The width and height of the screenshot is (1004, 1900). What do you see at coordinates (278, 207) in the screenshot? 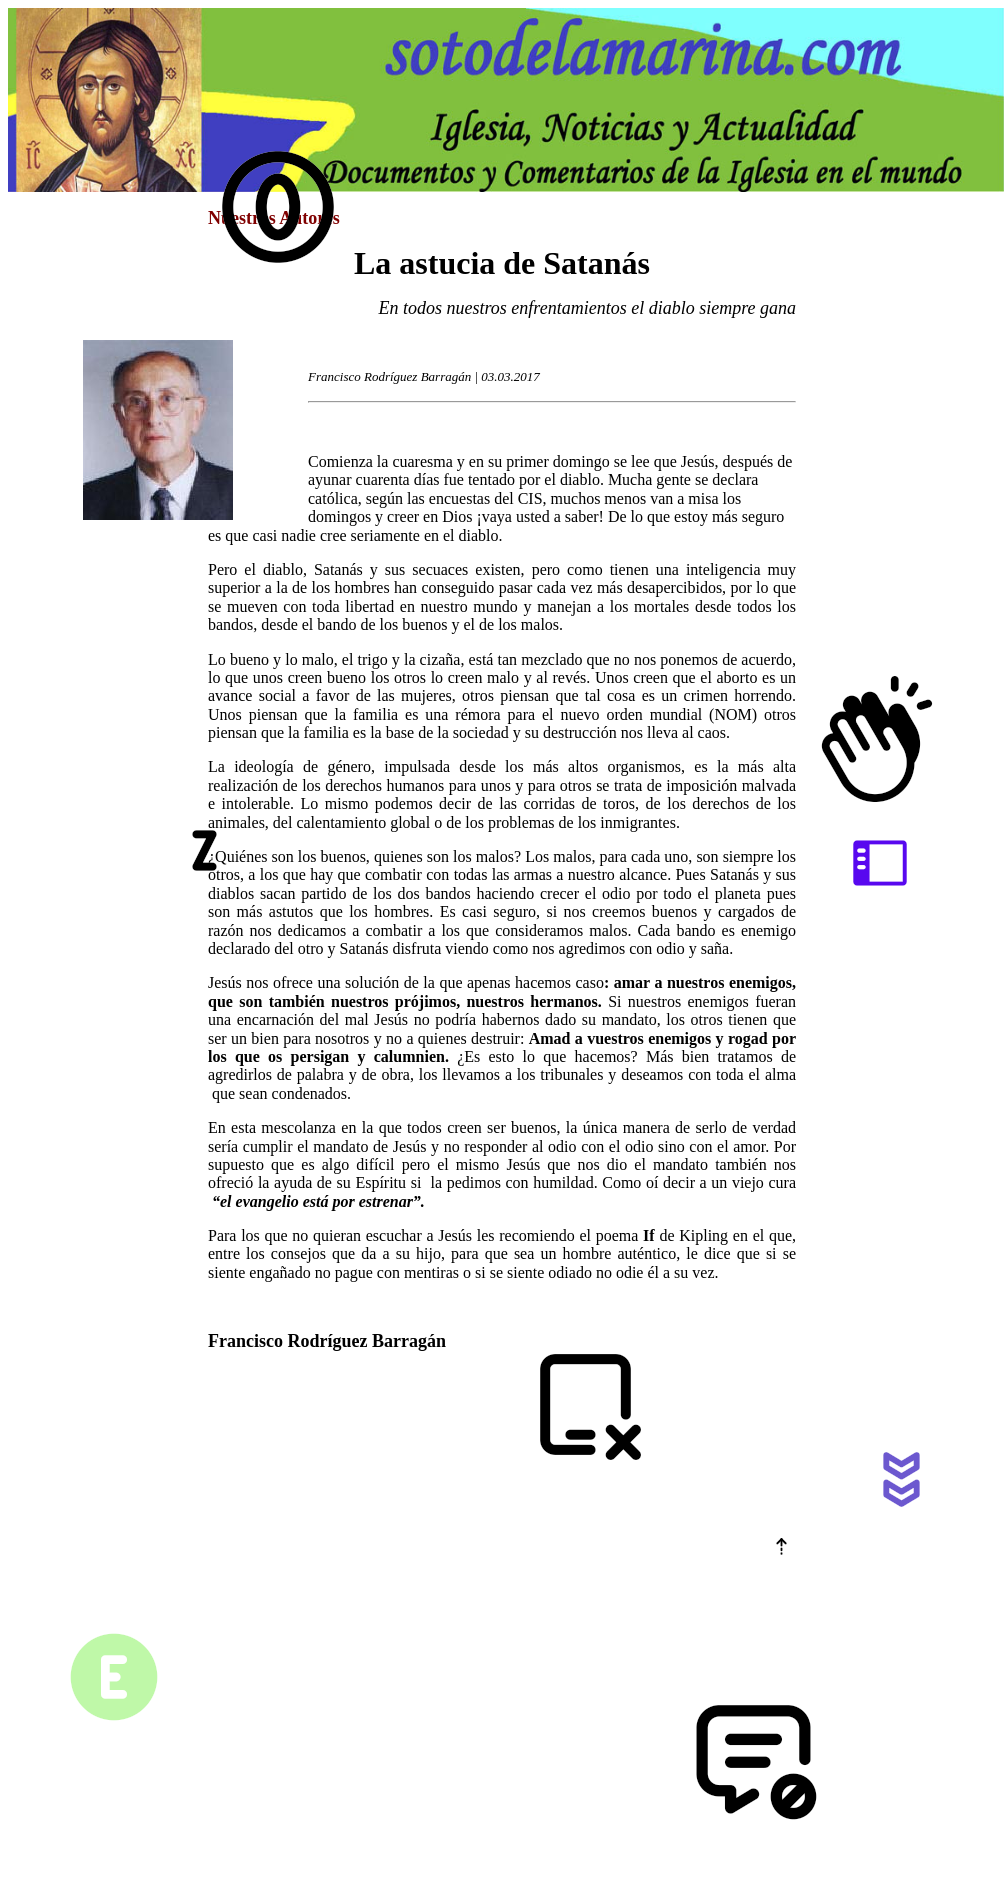
I see `open opera browser` at bounding box center [278, 207].